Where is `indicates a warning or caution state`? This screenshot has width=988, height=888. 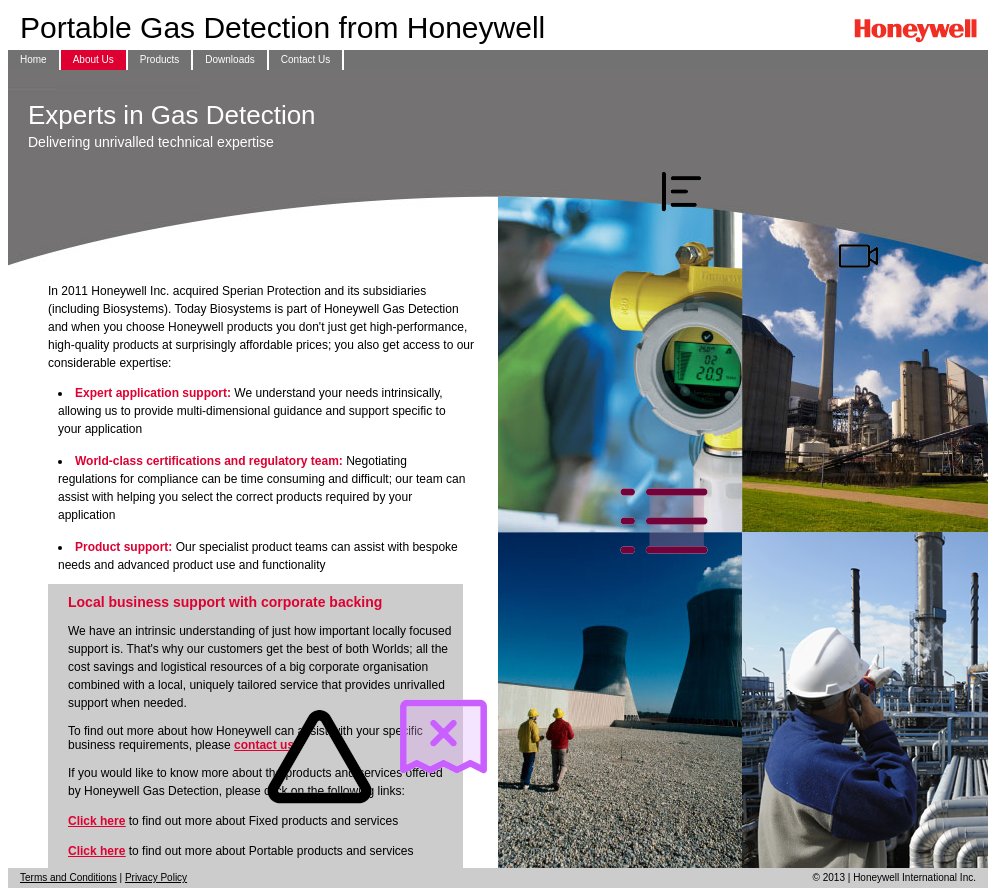 indicates a warning or caution state is located at coordinates (319, 758).